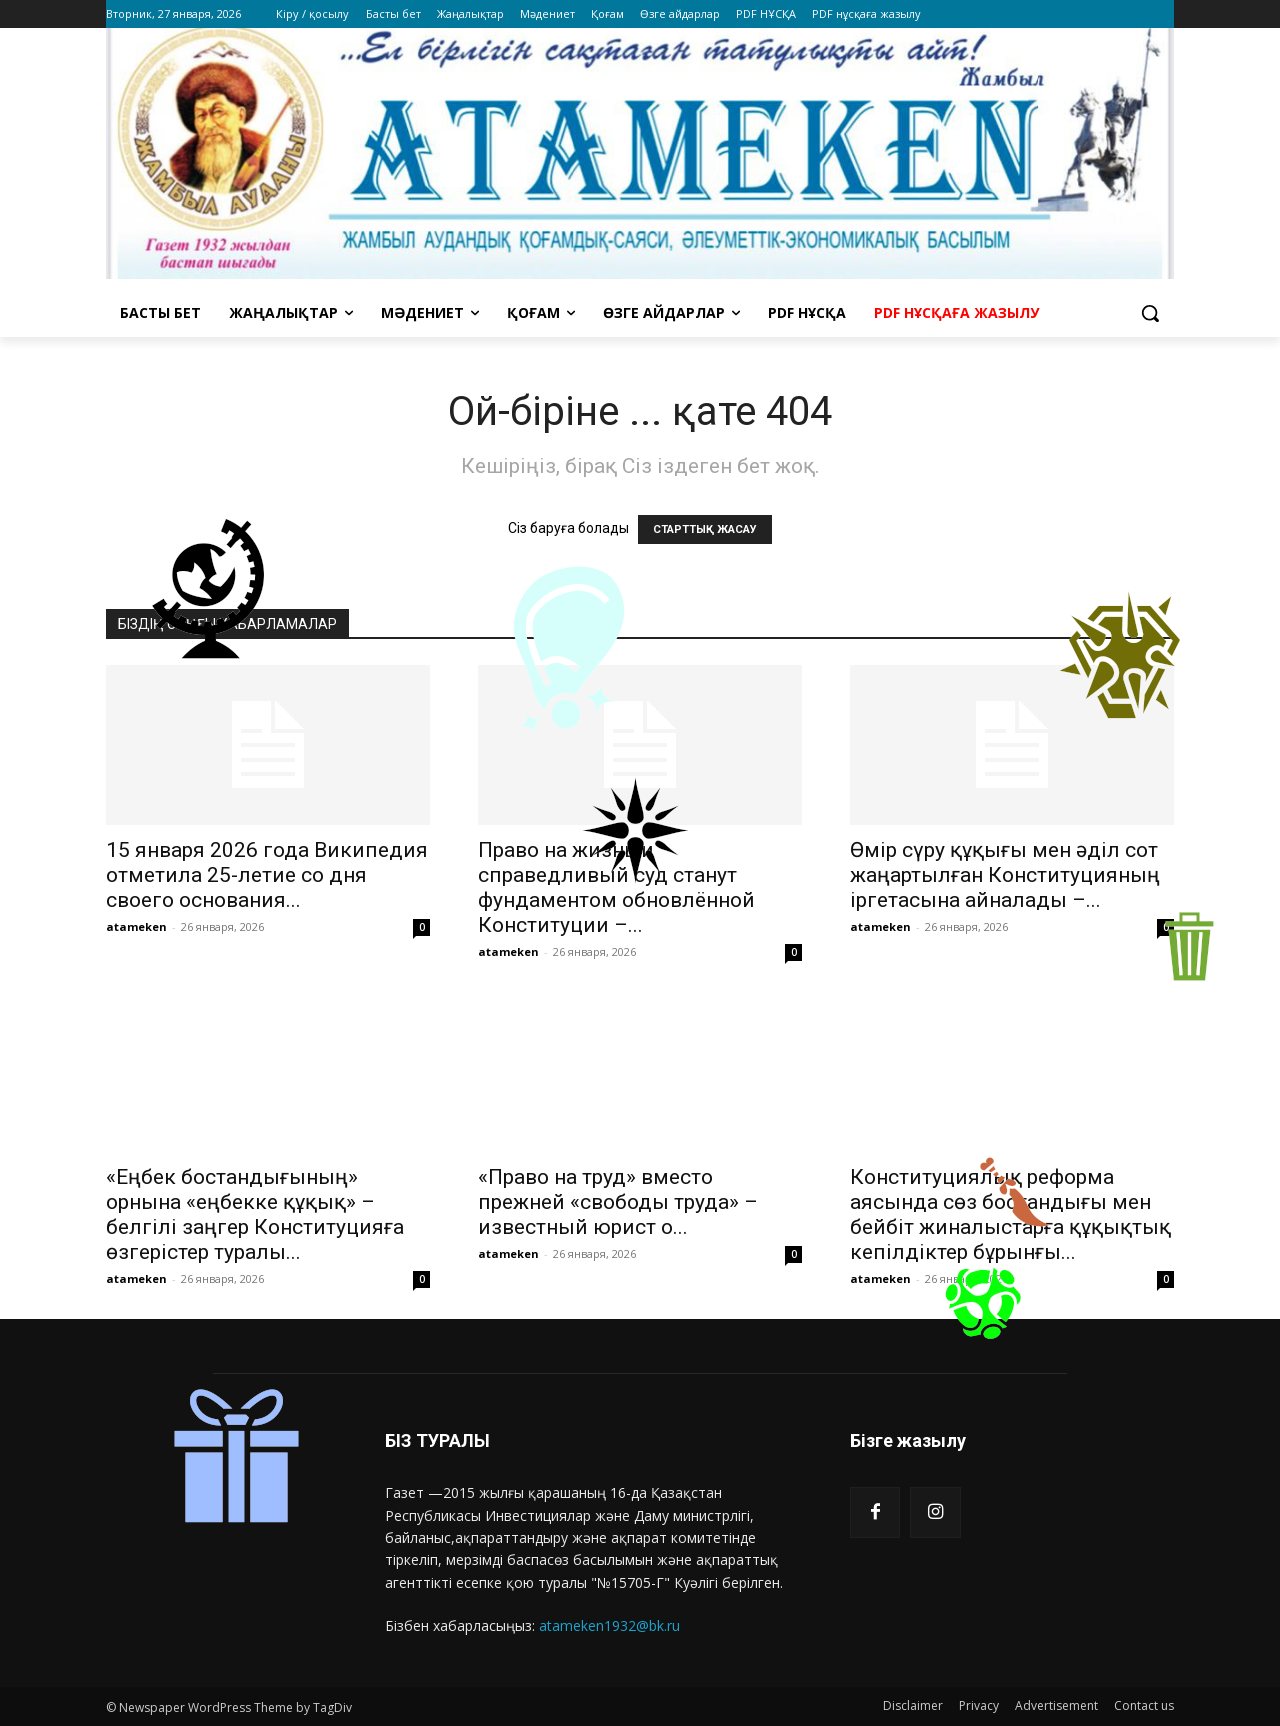 The height and width of the screenshot is (1726, 1280). I want to click on activate defensive ability or shield spell, so click(1124, 657).